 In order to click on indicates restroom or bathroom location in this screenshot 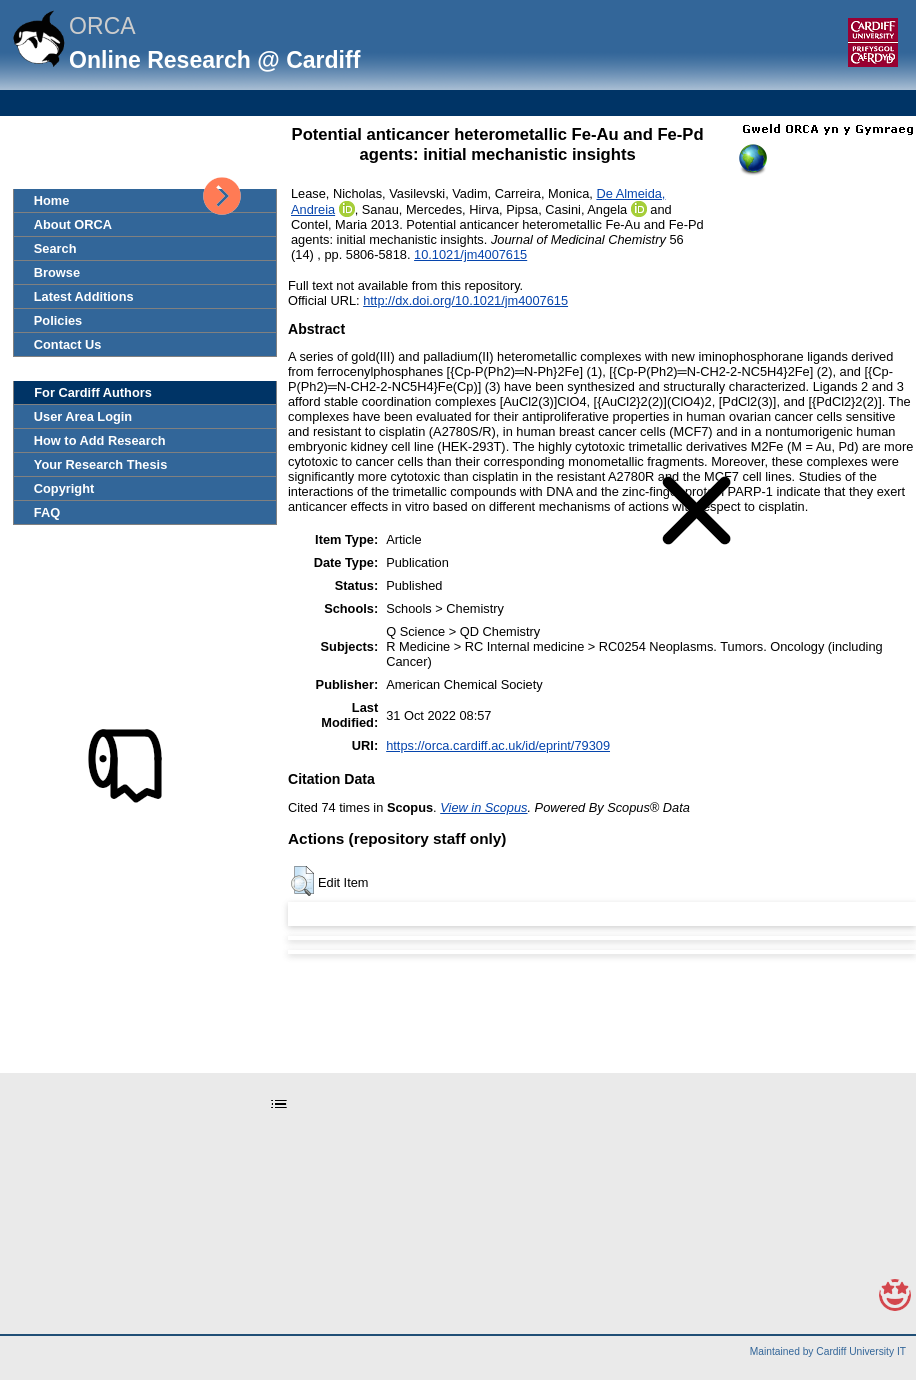, I will do `click(125, 766)`.